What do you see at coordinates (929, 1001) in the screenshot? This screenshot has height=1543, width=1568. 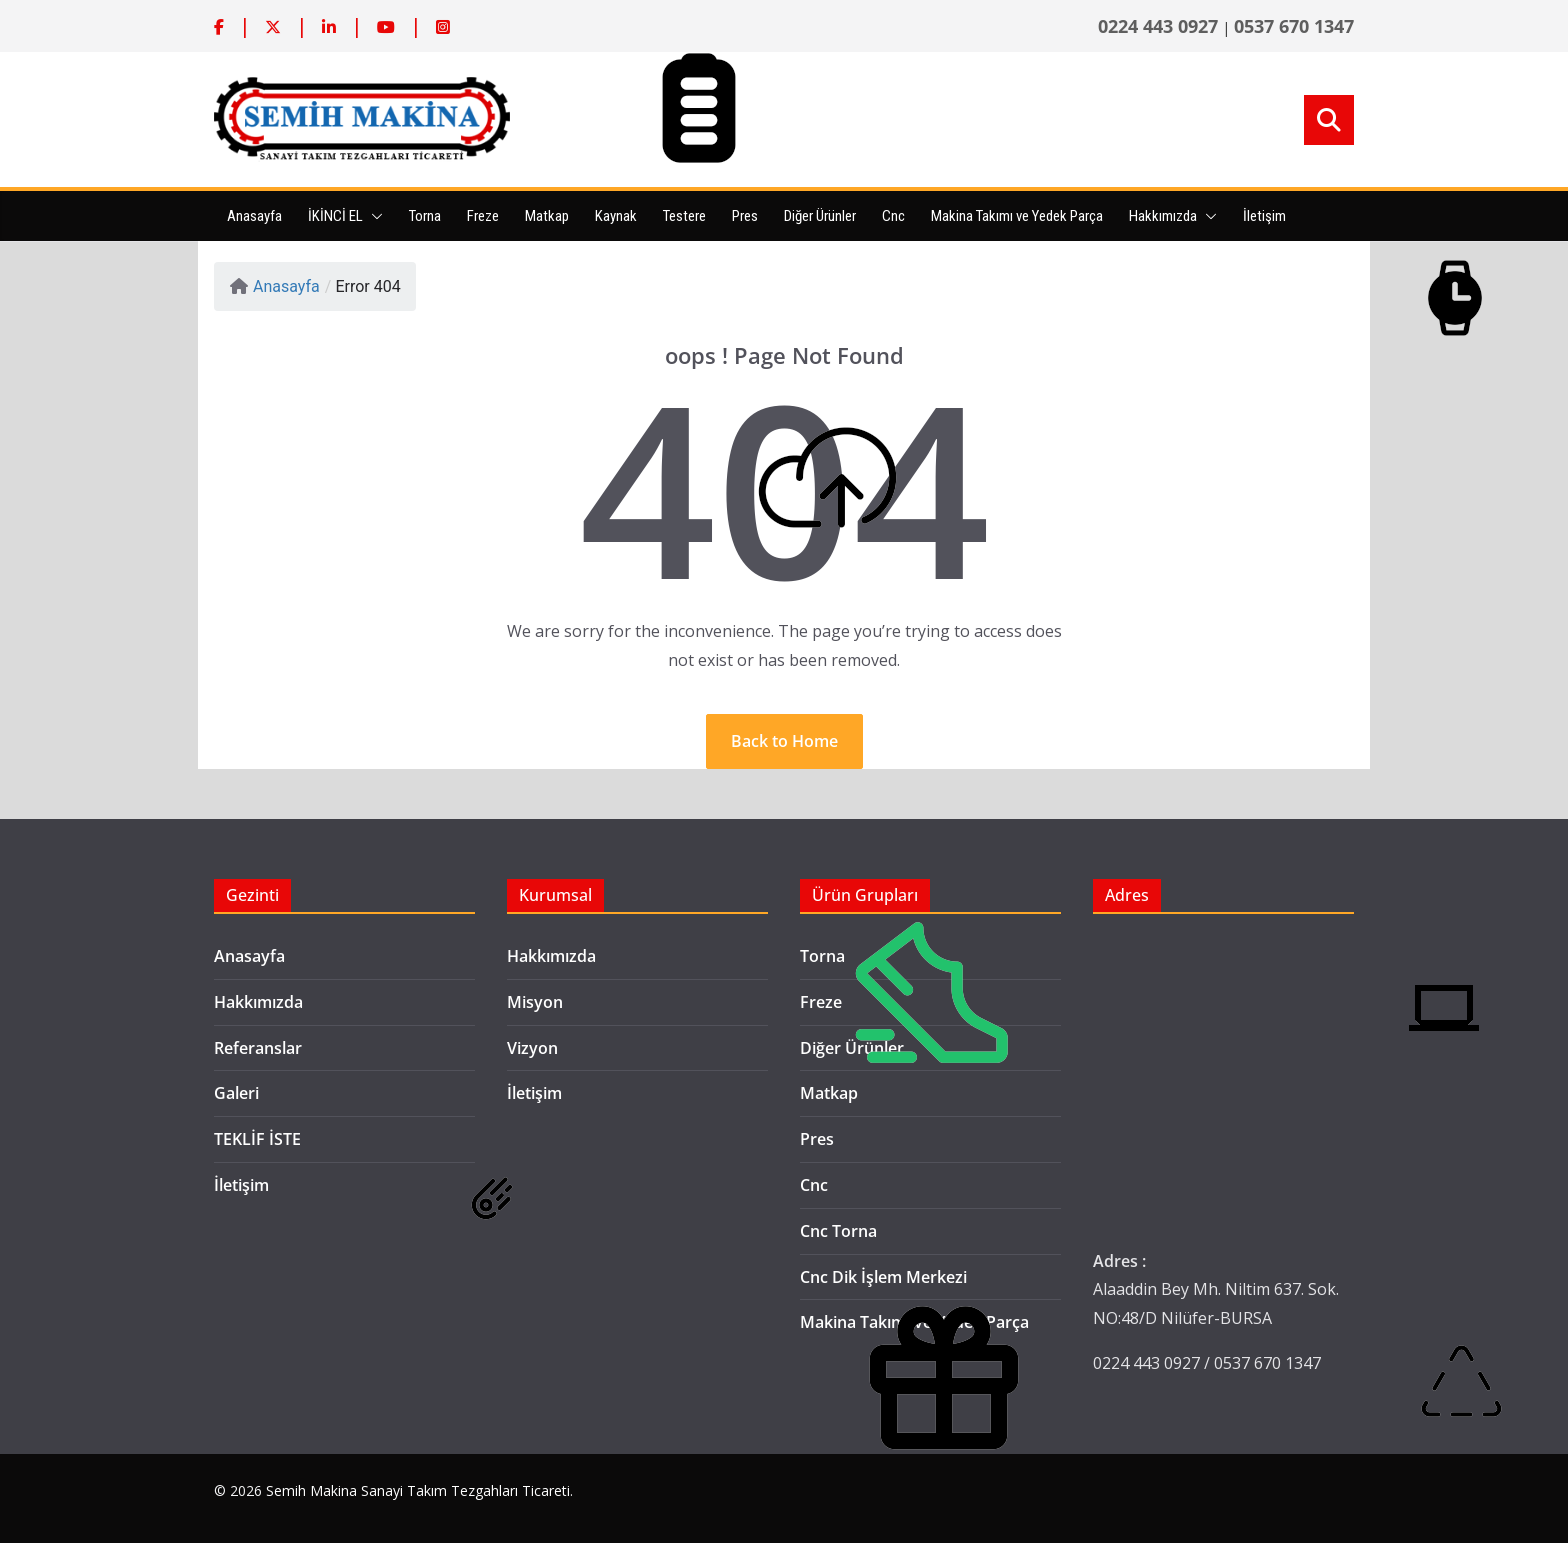 I see `start a running or fitness activity` at bounding box center [929, 1001].